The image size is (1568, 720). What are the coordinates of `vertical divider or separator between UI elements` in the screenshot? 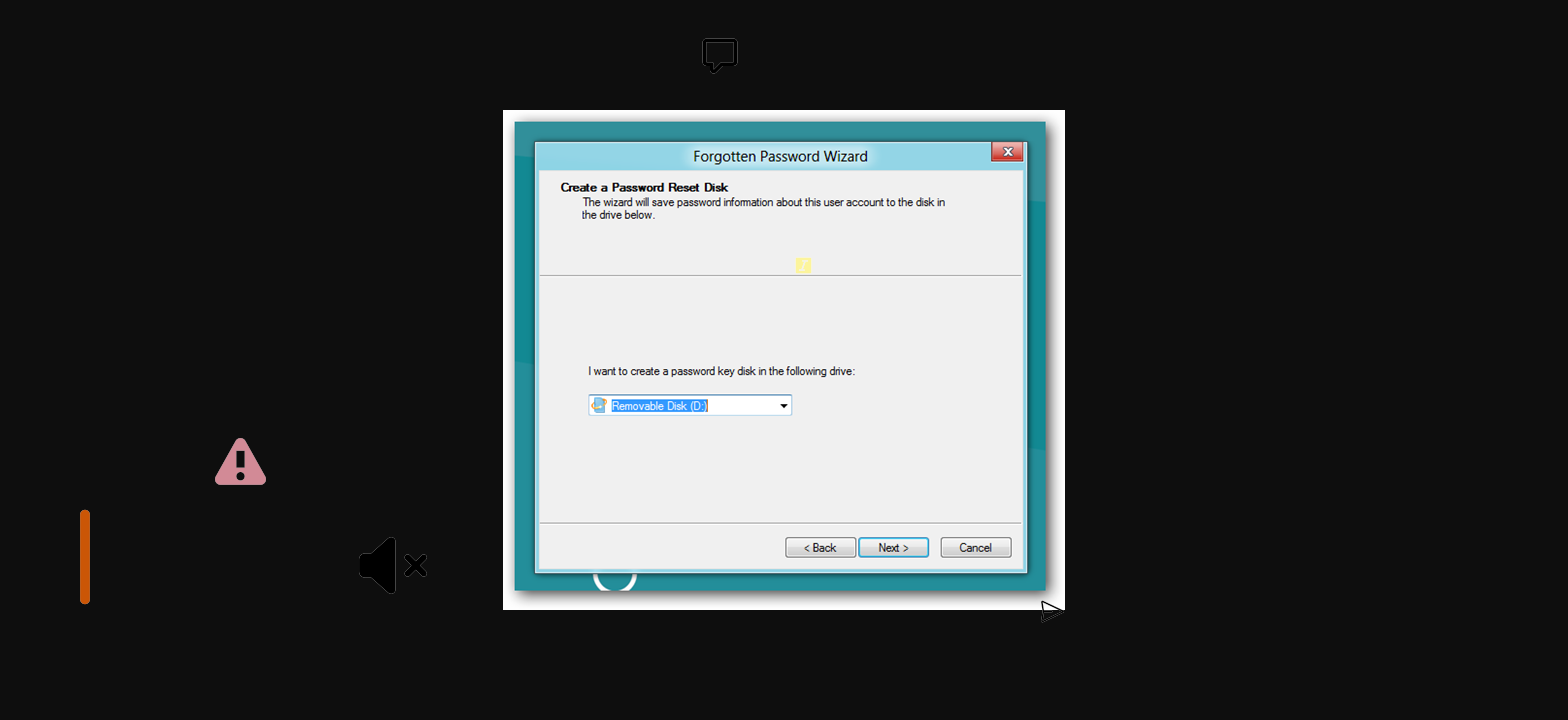 It's located at (85, 557).